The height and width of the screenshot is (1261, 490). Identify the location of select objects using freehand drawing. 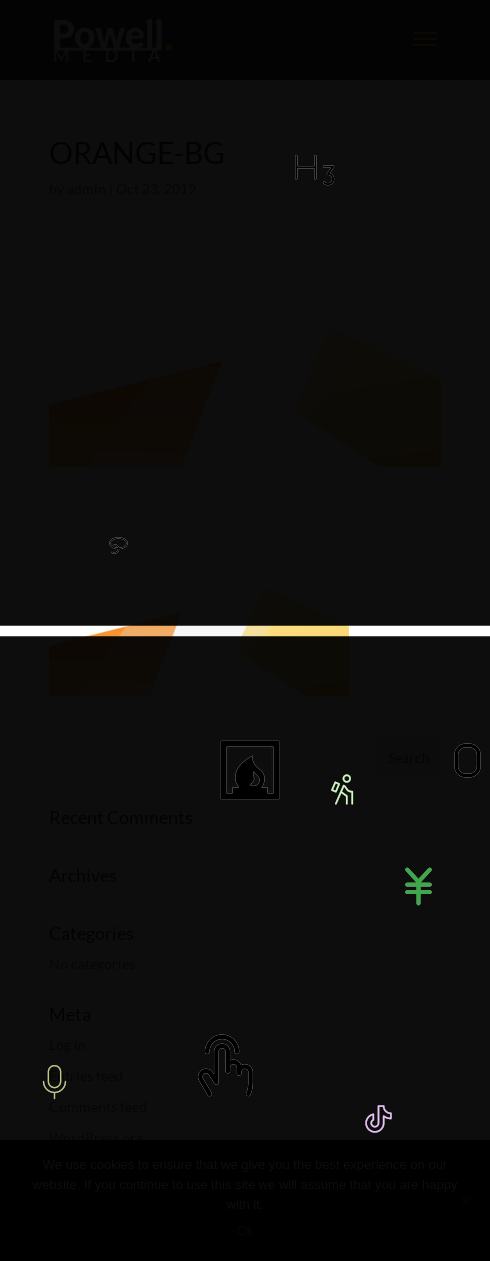
(118, 544).